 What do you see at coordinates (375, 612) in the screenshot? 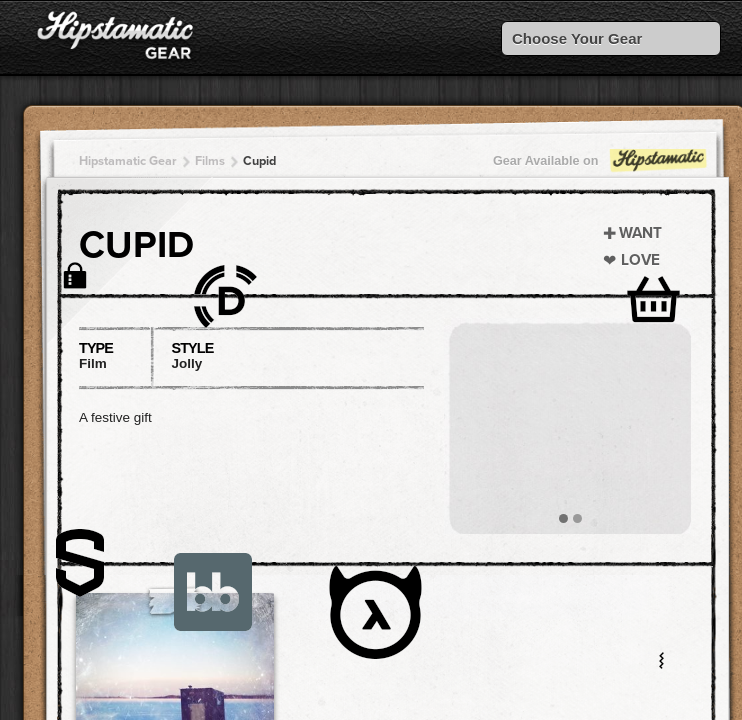
I see `hasura platform logo` at bounding box center [375, 612].